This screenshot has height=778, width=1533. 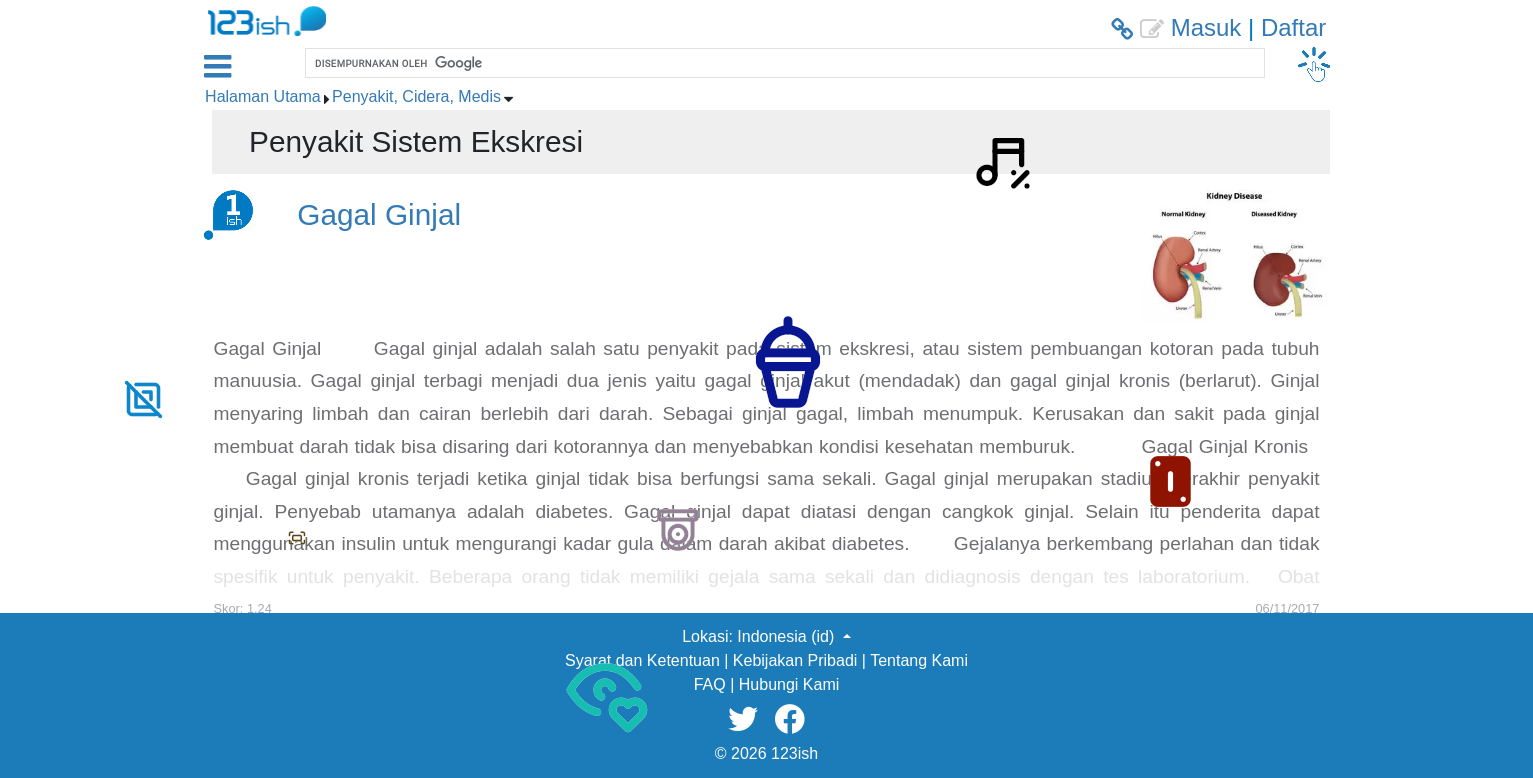 I want to click on access security camera settings, so click(x=678, y=530).